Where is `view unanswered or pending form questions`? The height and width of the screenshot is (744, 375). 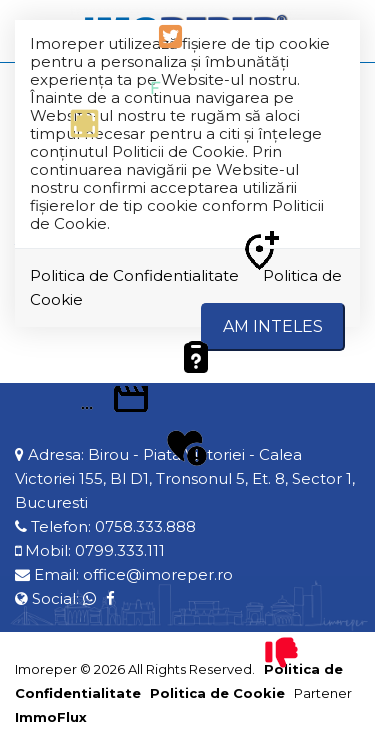 view unanswered or pending form questions is located at coordinates (196, 357).